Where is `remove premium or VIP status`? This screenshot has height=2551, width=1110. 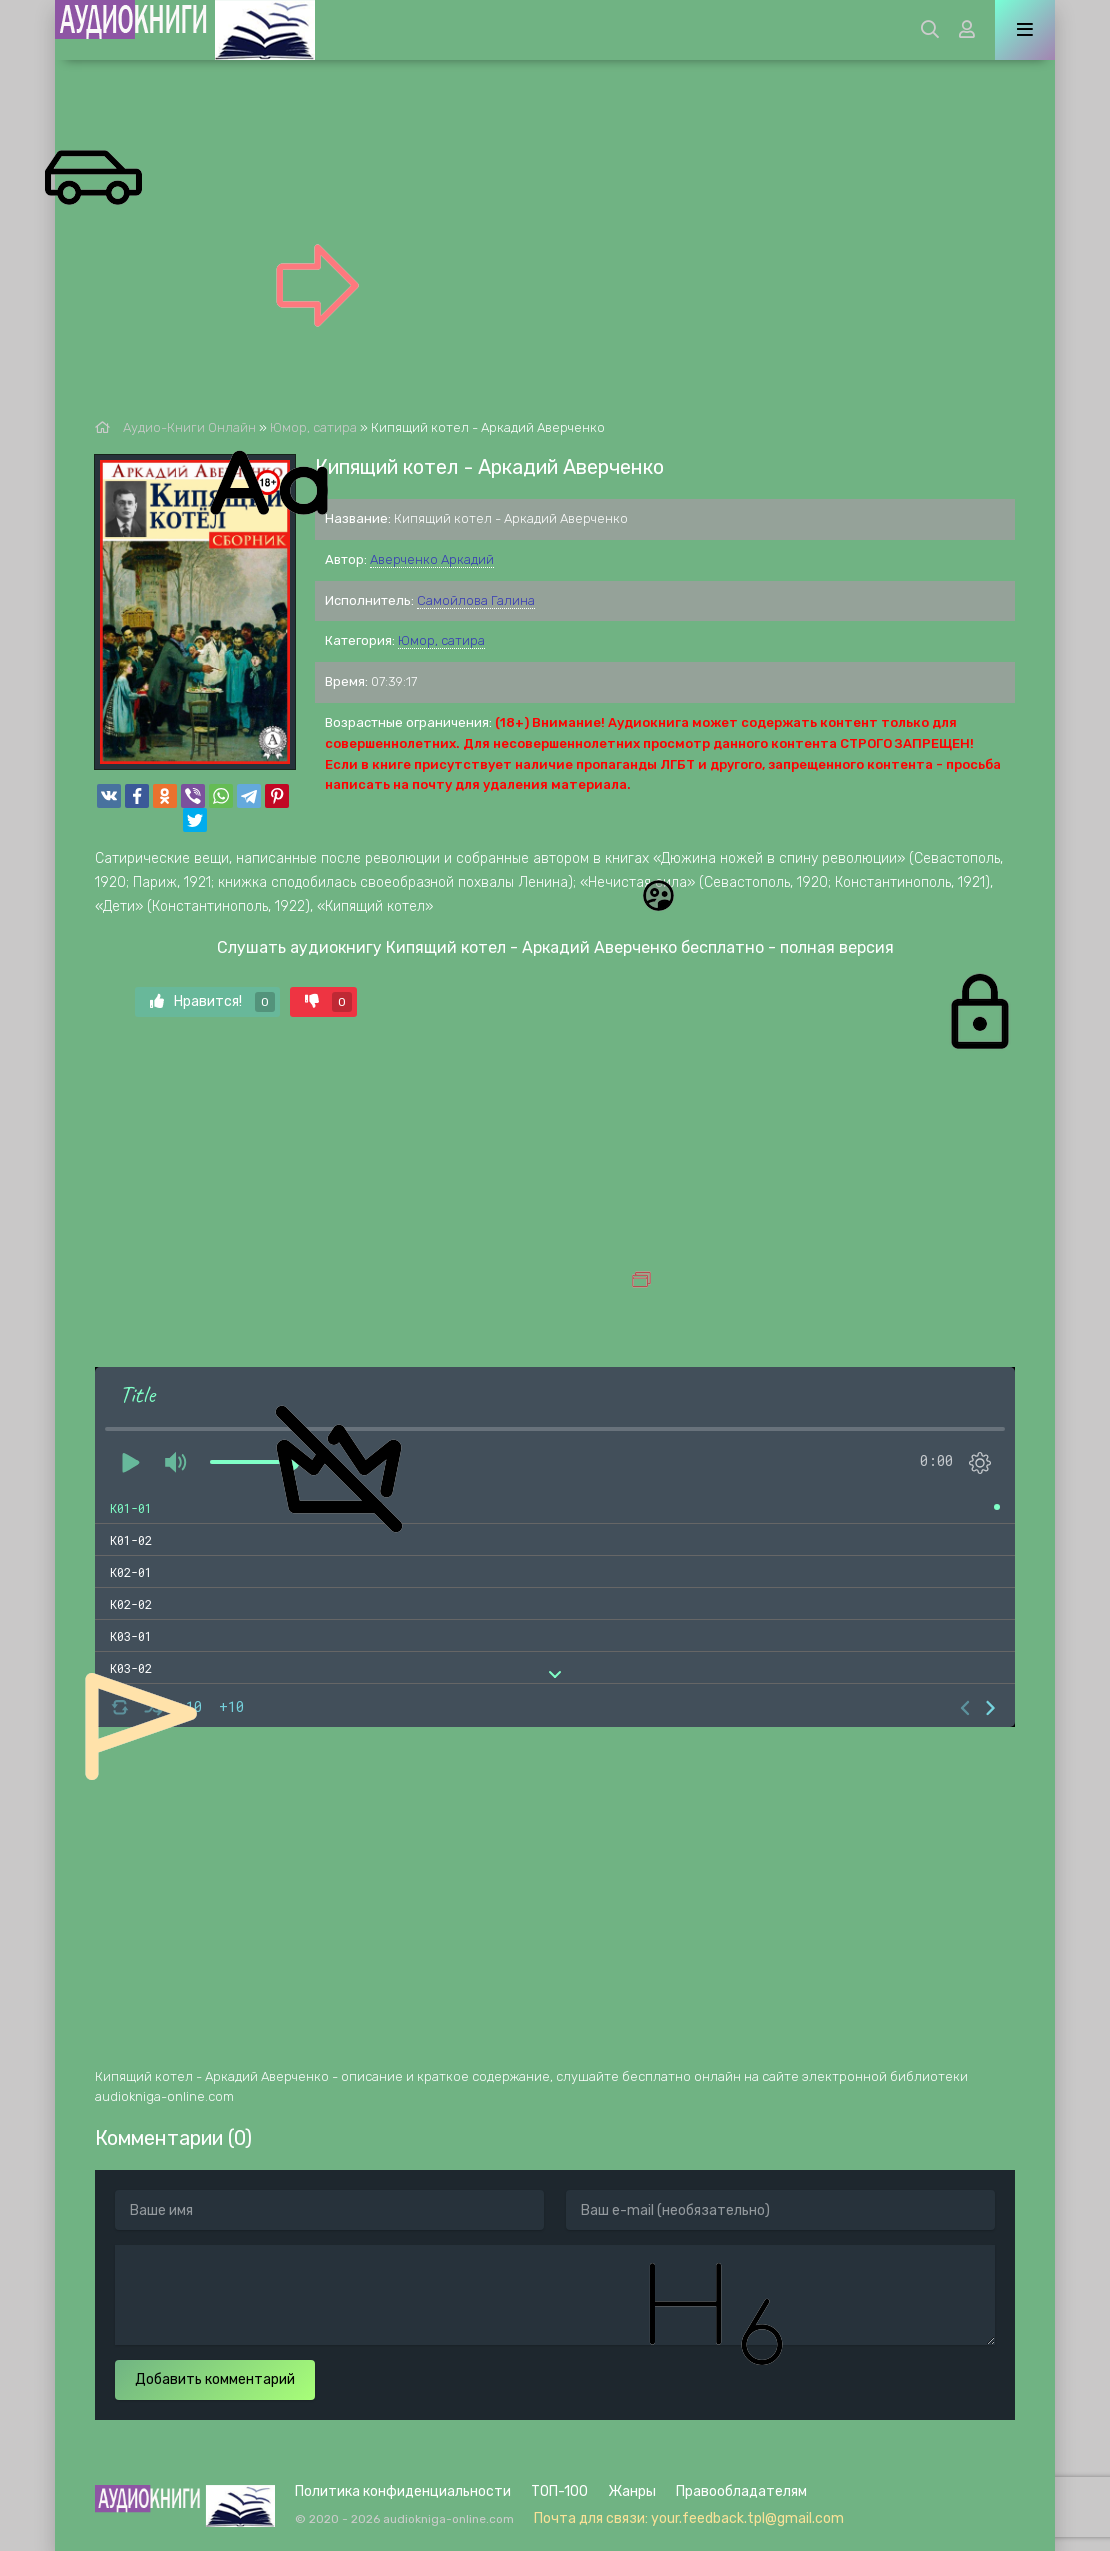 remove premium or VIP status is located at coordinates (339, 1469).